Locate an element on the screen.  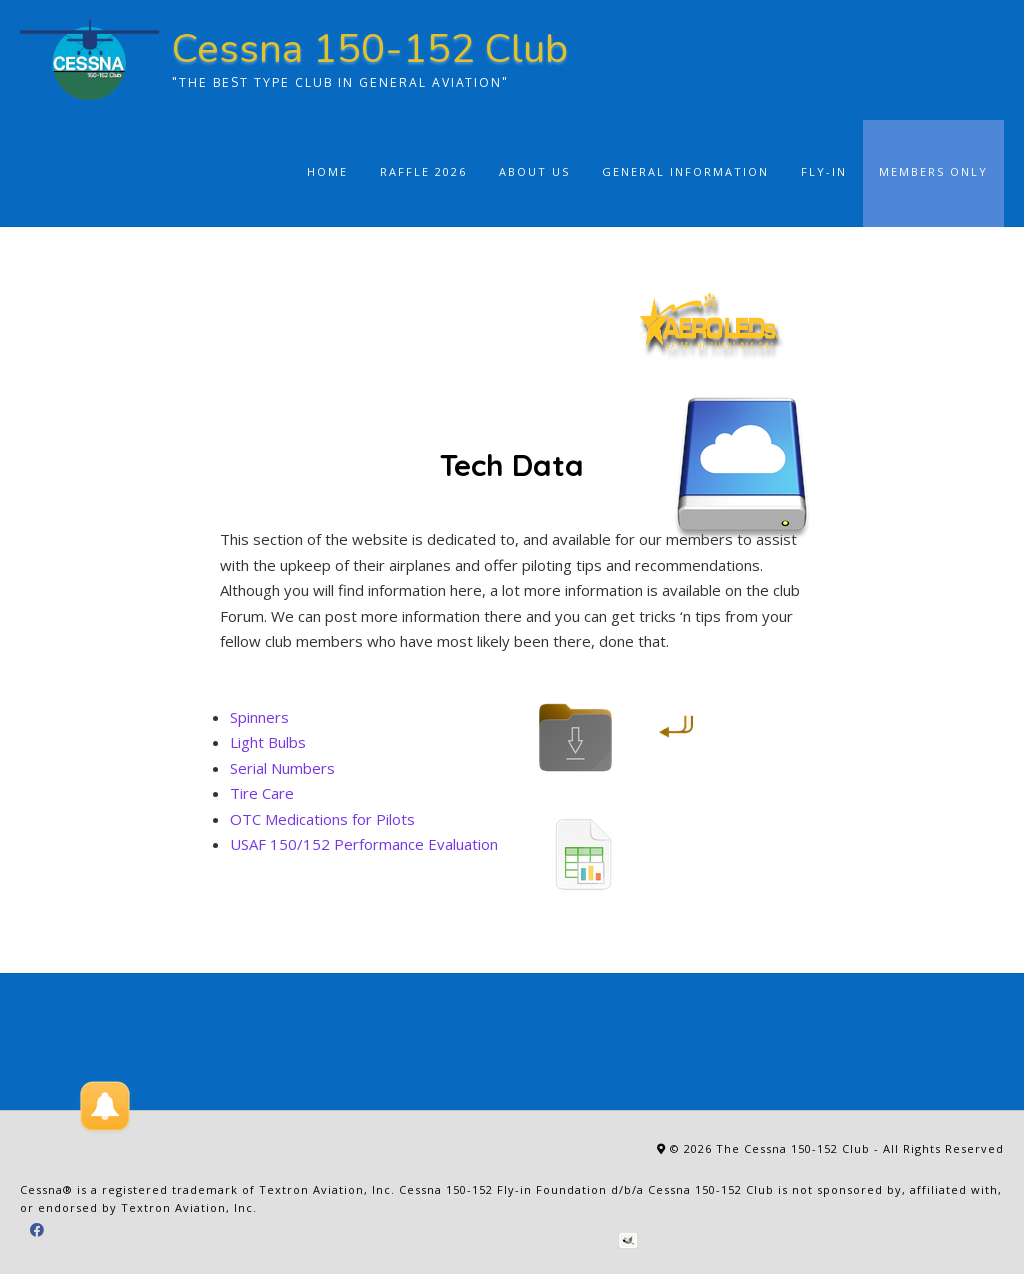
open downloads folder is located at coordinates (575, 737).